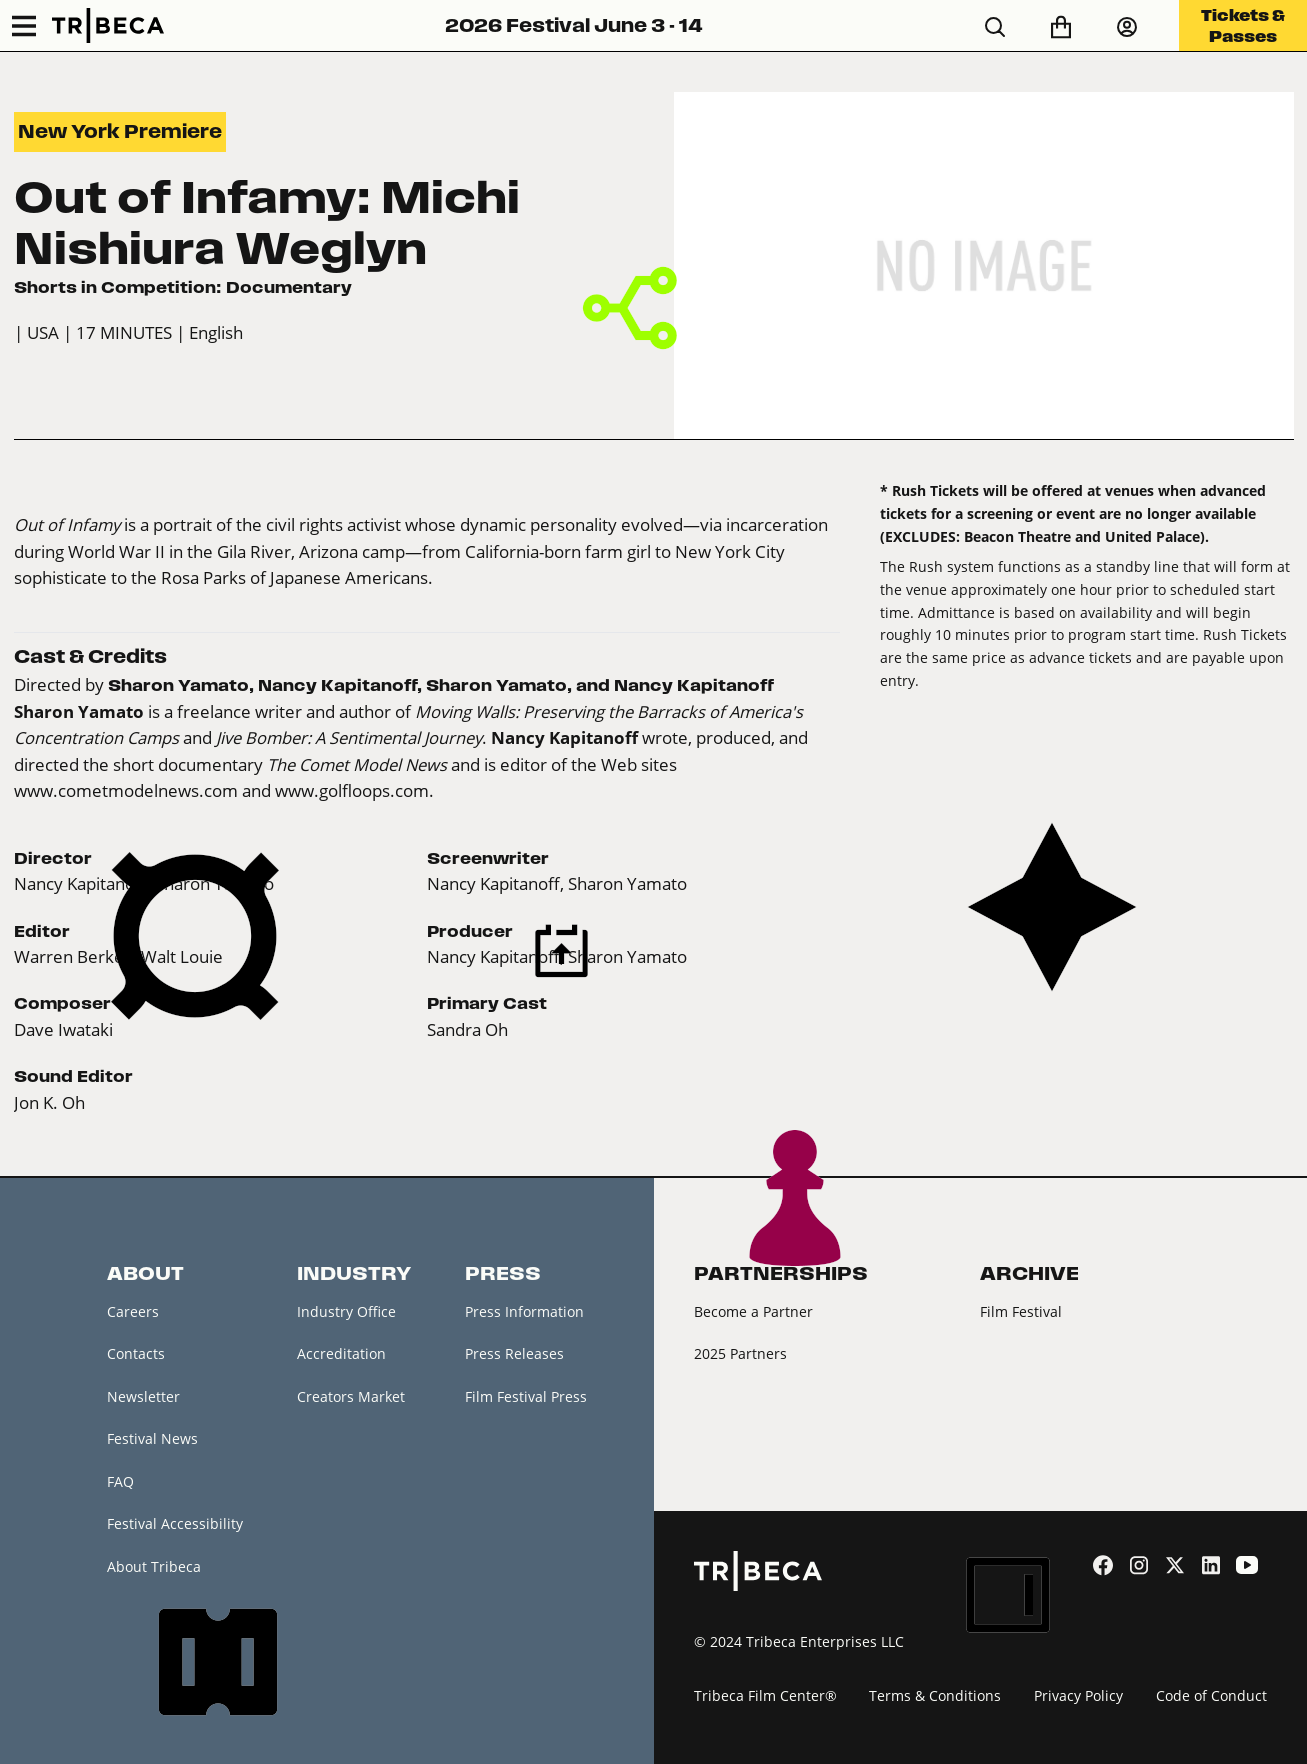  I want to click on indicates sunny or clear weather conditions, so click(1052, 907).